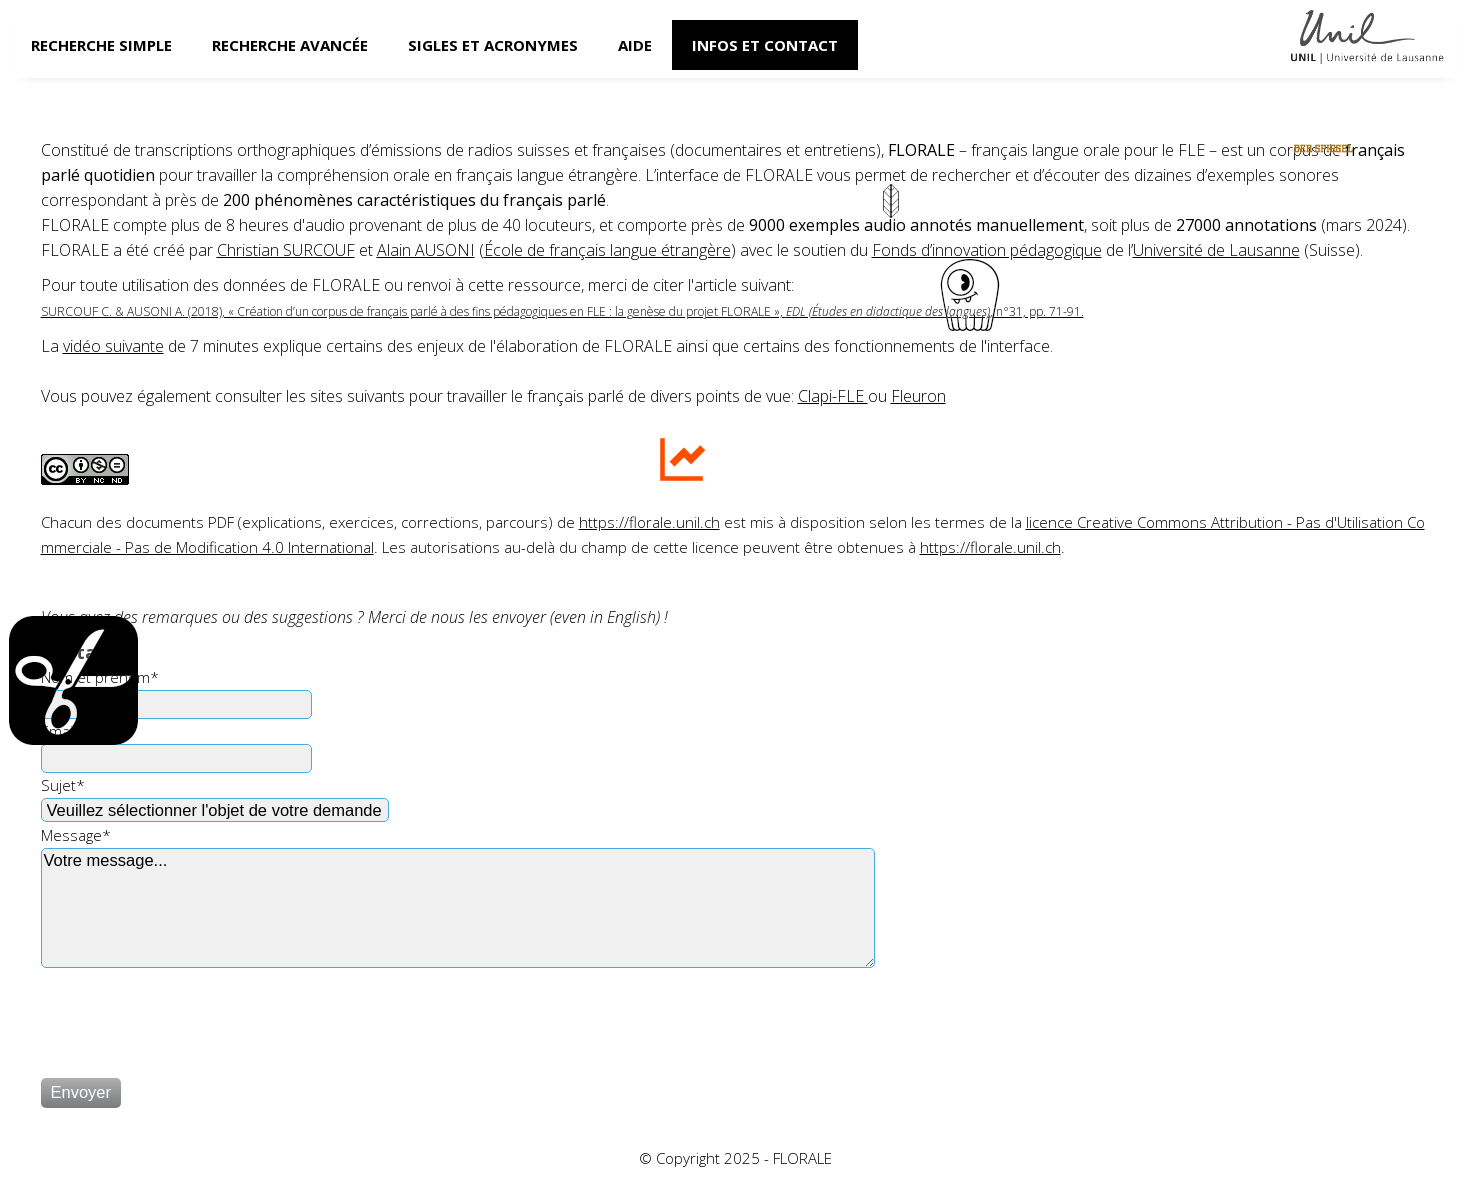 Image resolution: width=1471 pixels, height=1188 pixels. I want to click on view analytics and performance trends, so click(681, 459).